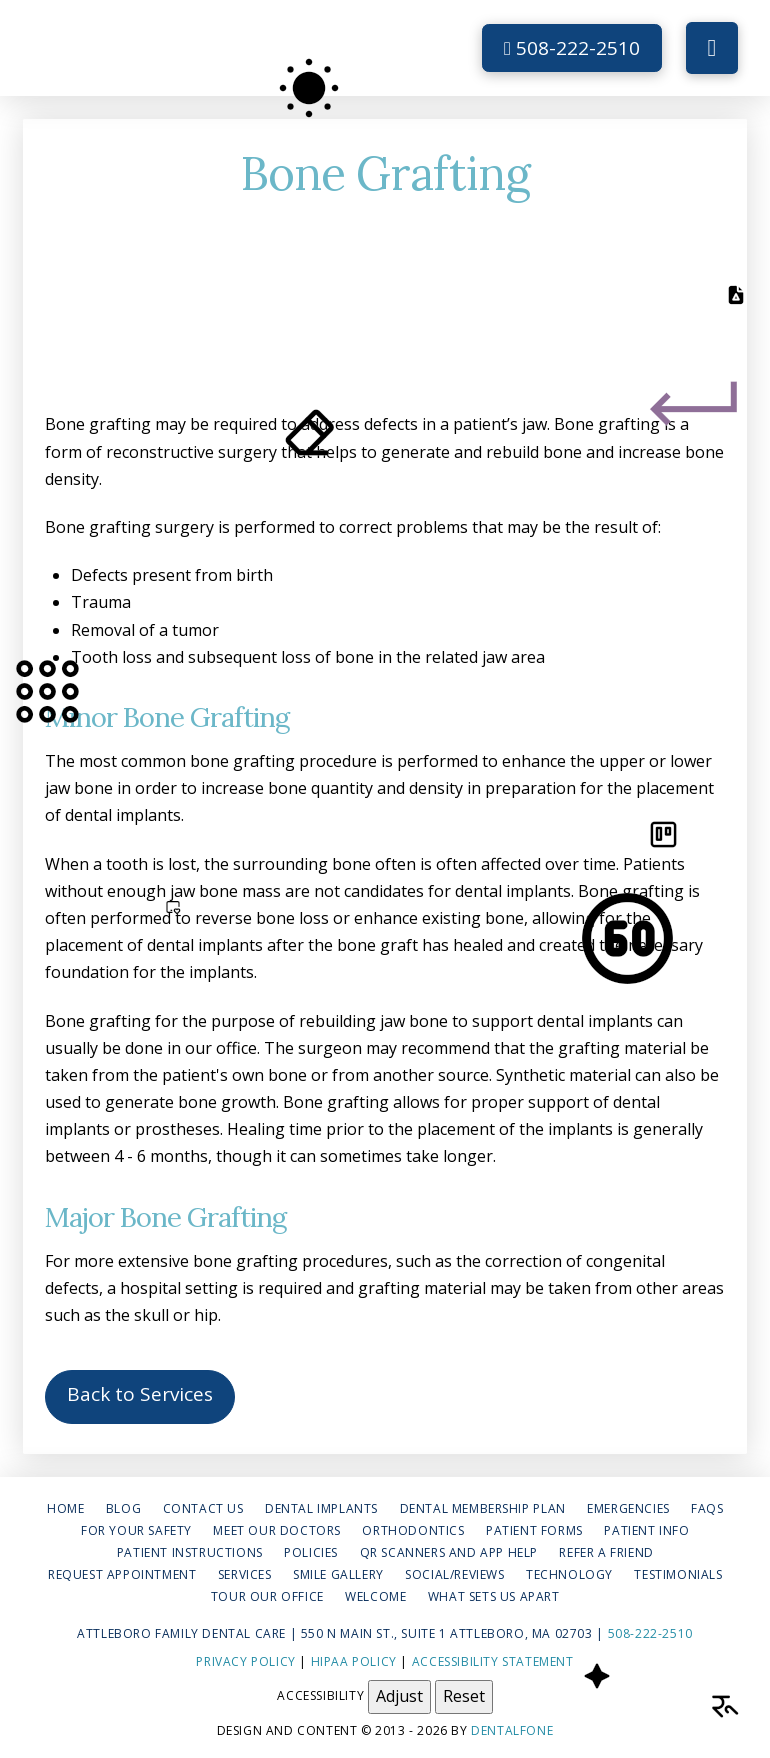  What do you see at coordinates (724, 1706) in the screenshot?
I see `indicates nepalese rupee currency` at bounding box center [724, 1706].